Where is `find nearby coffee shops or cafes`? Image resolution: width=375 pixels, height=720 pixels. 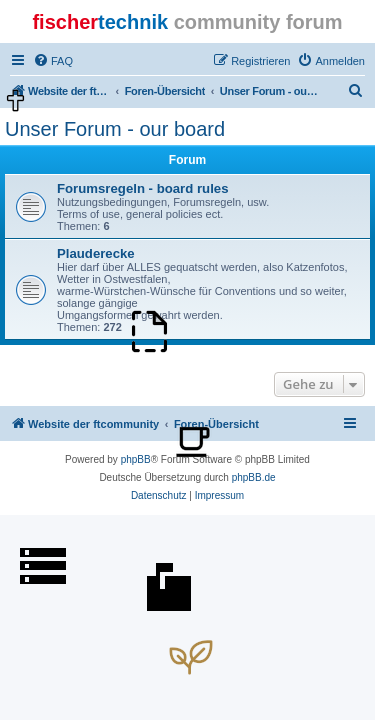 find nearby coffee shops or cafes is located at coordinates (193, 442).